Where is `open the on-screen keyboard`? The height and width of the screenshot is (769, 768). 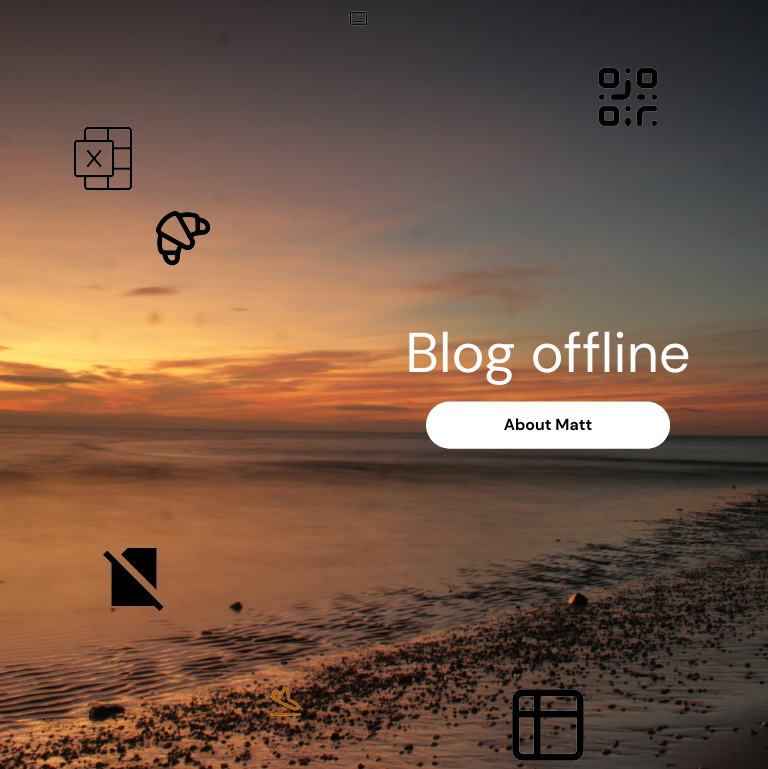 open the on-screen keyboard is located at coordinates (358, 18).